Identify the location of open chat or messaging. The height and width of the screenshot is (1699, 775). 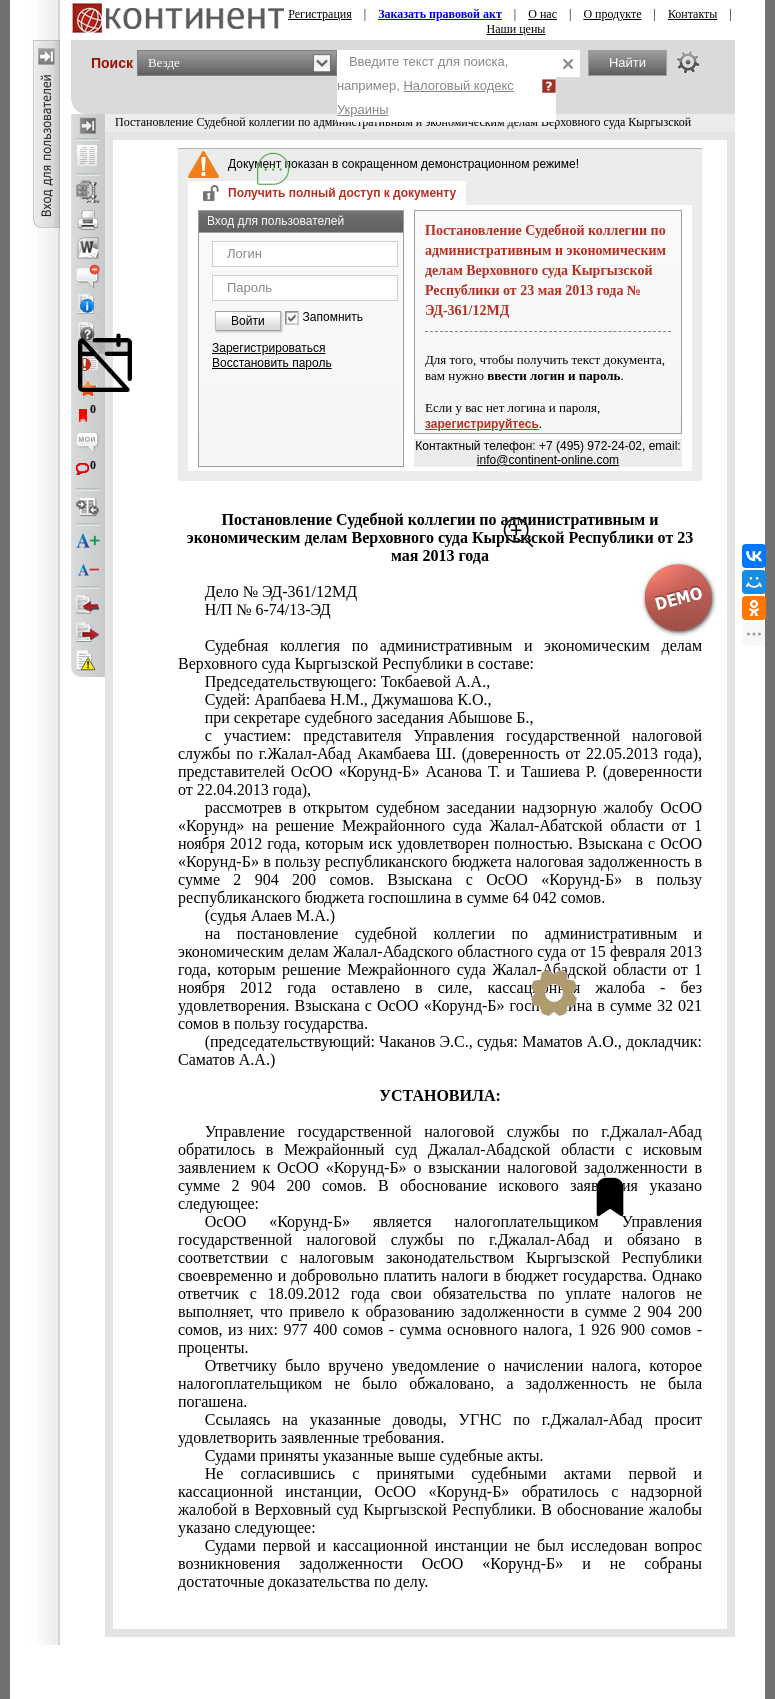
(272, 169).